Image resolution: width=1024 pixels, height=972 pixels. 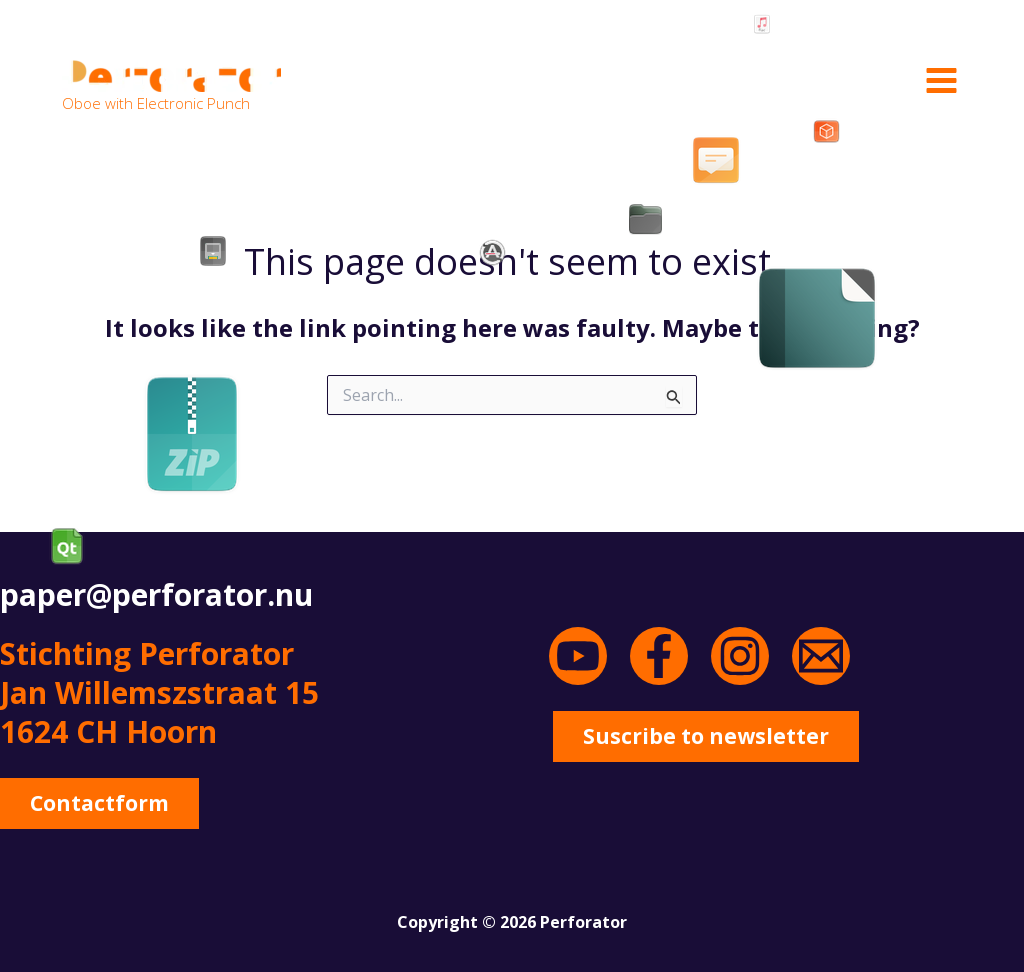 I want to click on open the chatty messaging app, so click(x=716, y=160).